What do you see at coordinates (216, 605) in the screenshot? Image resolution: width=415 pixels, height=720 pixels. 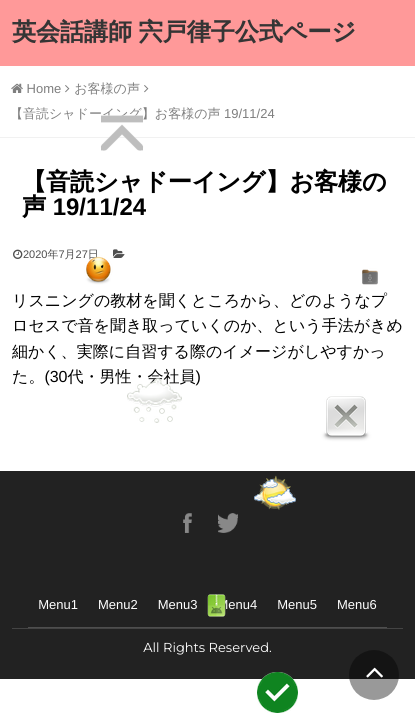 I see `an android application package file` at bounding box center [216, 605].